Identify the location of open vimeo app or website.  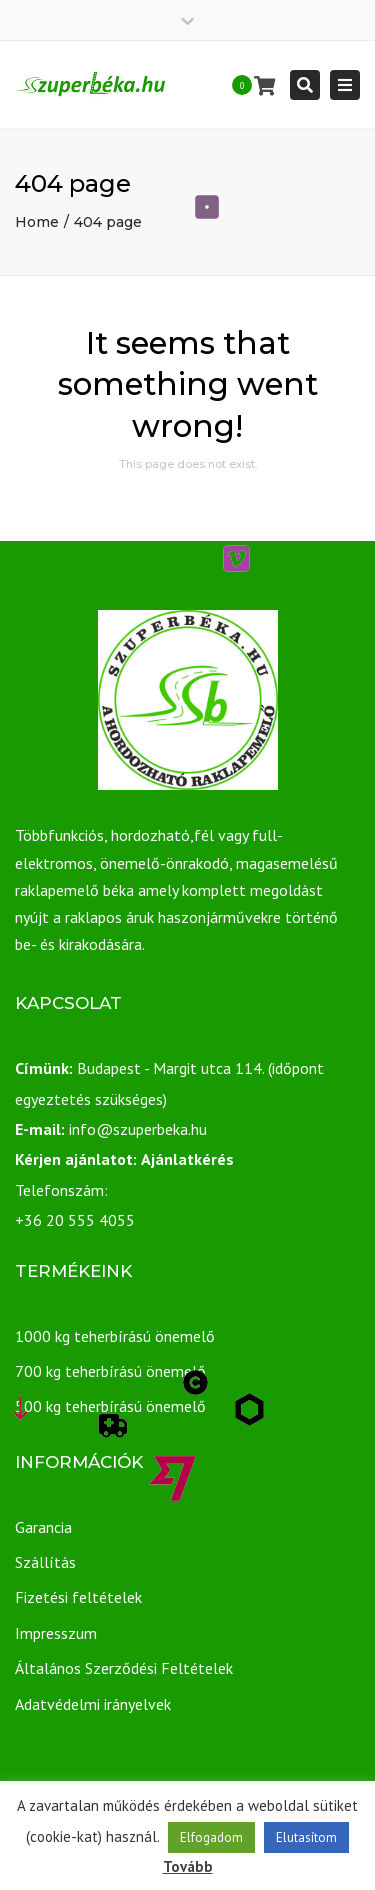
(236, 558).